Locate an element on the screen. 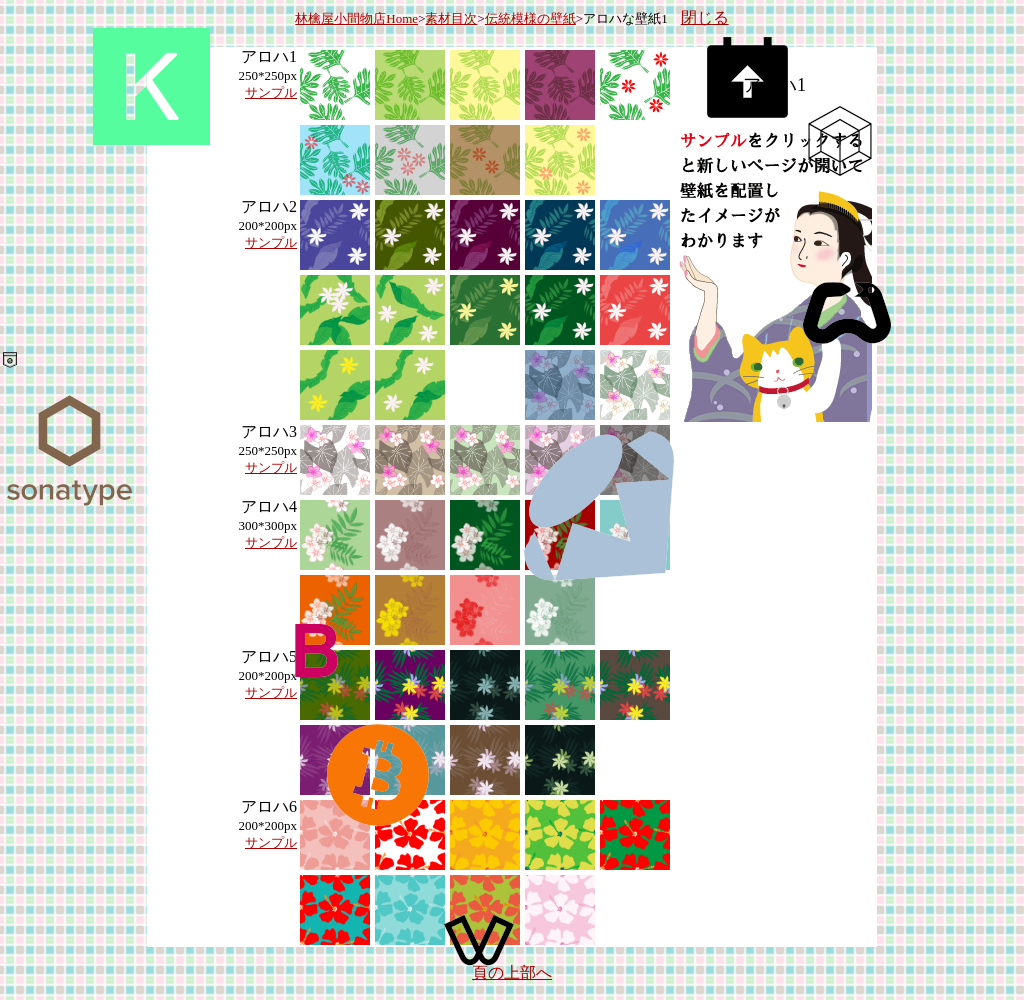 The width and height of the screenshot is (1024, 1000). barmenia insurance company logo is located at coordinates (316, 650).